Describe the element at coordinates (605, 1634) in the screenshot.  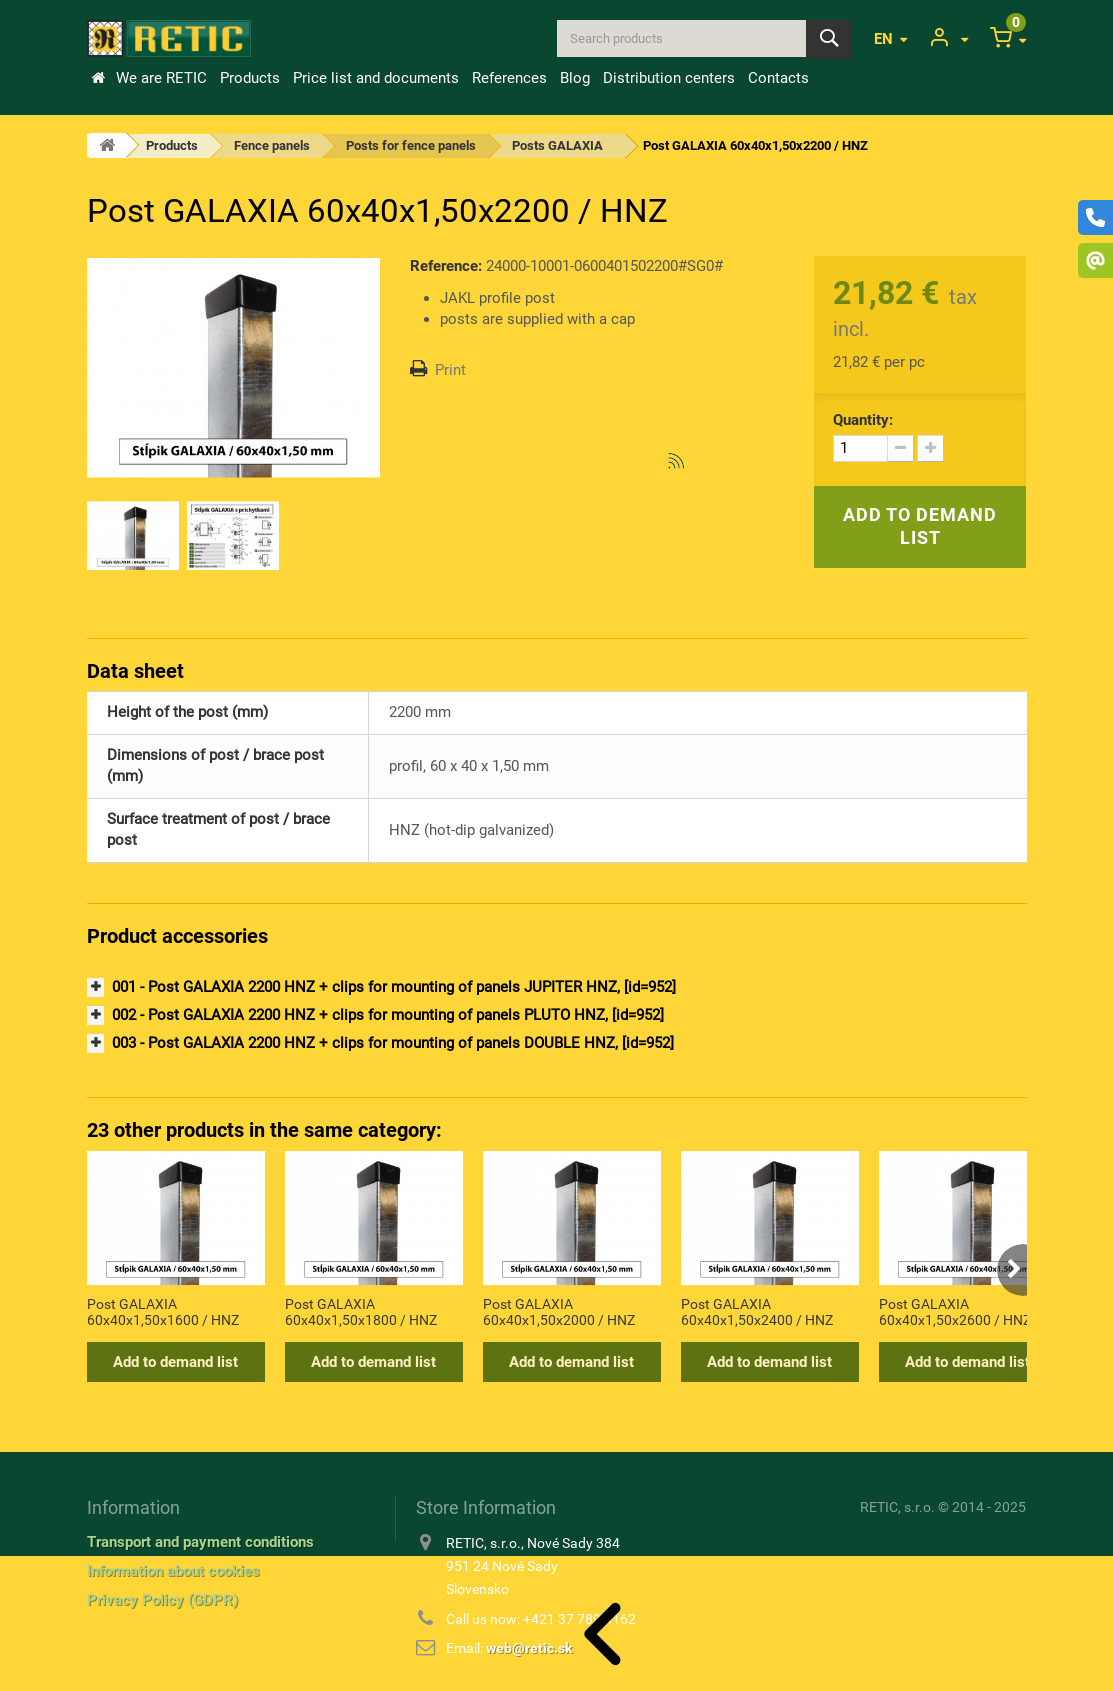
I see `go back to the previous screen` at that location.